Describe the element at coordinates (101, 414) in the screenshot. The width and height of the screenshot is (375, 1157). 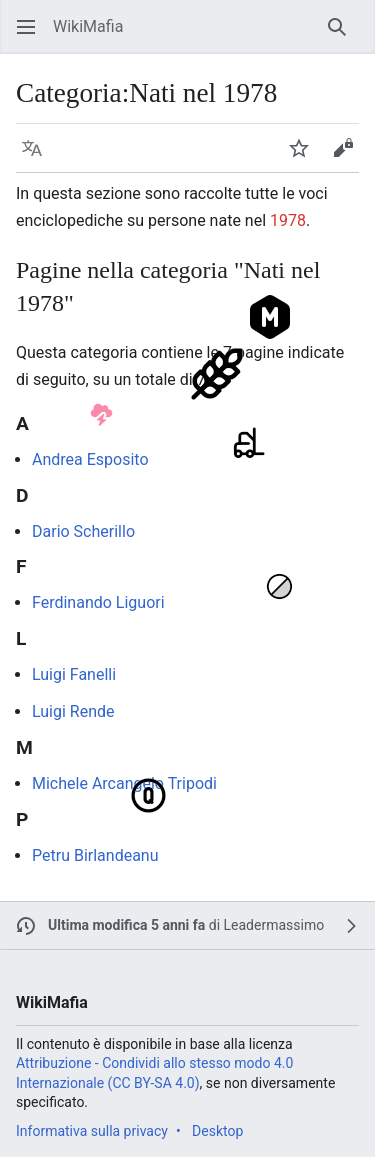
I see `indicates thunderstorm or severe weather conditions` at that location.